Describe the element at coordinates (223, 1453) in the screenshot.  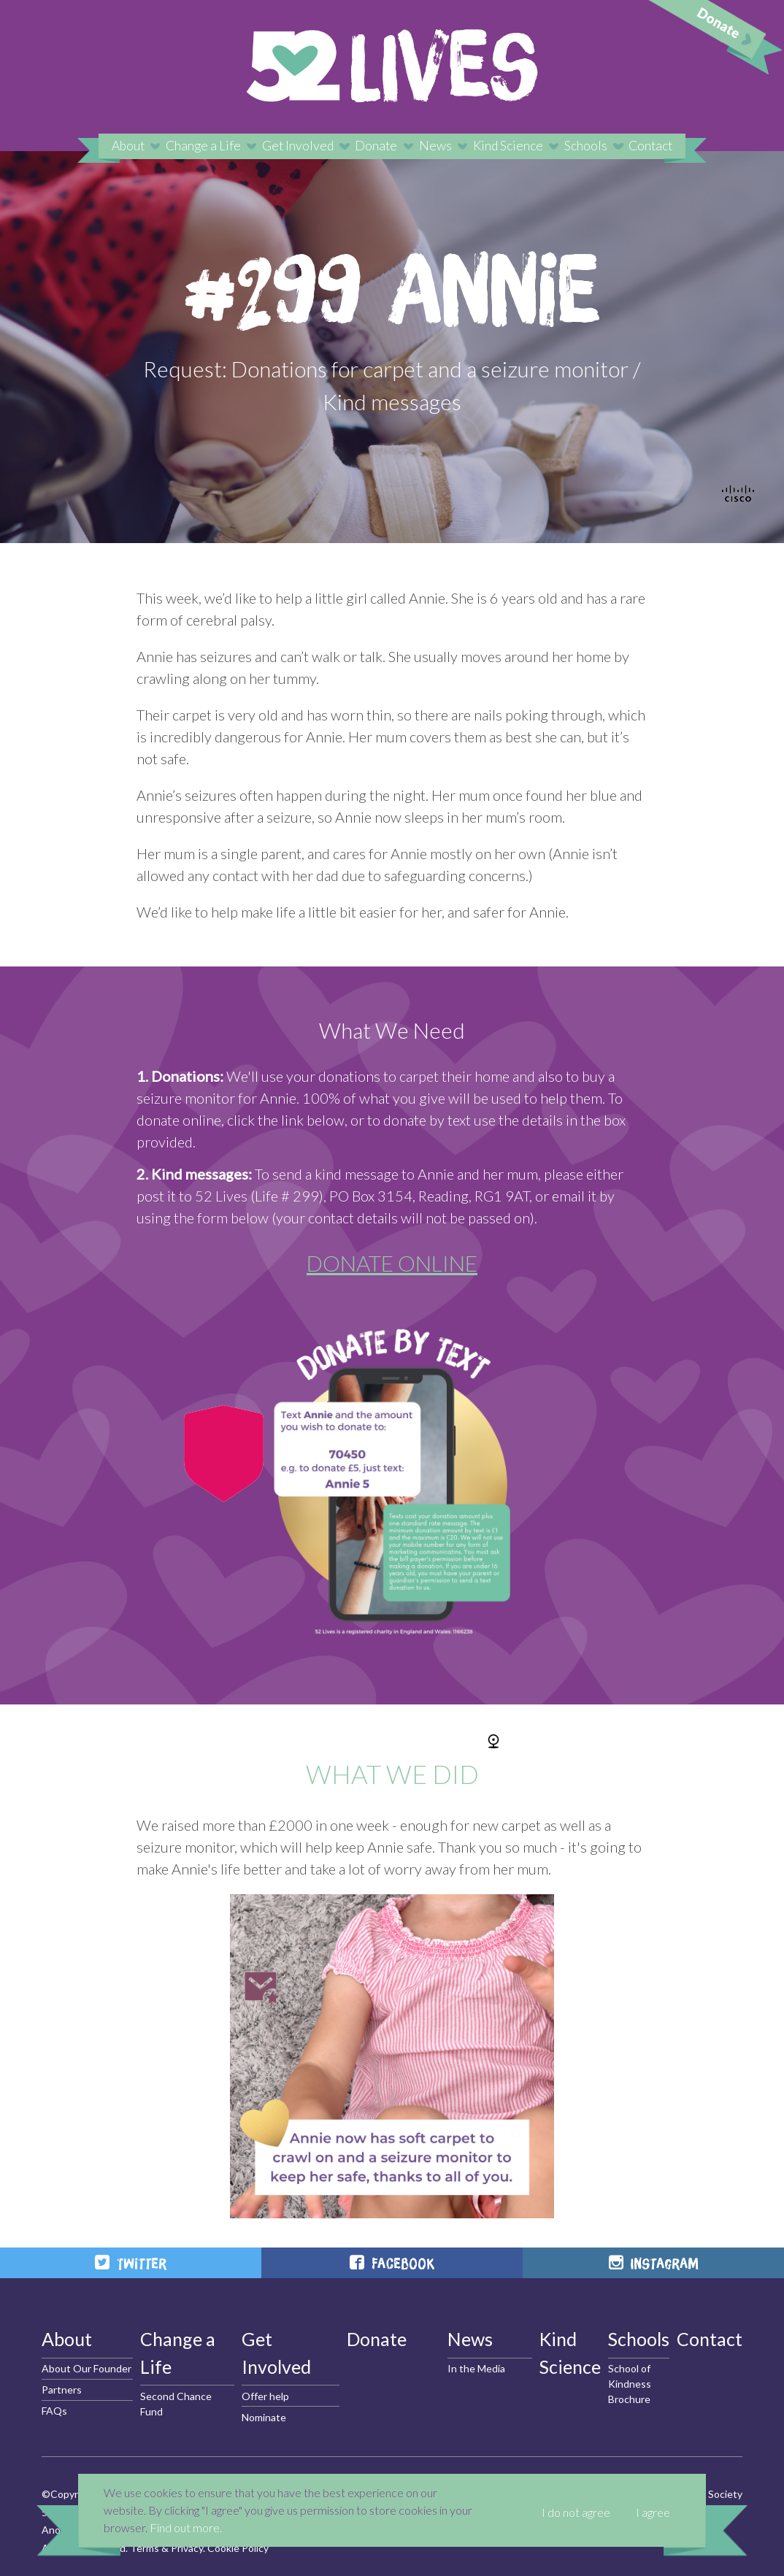
I see `indicates secure or protected status` at that location.